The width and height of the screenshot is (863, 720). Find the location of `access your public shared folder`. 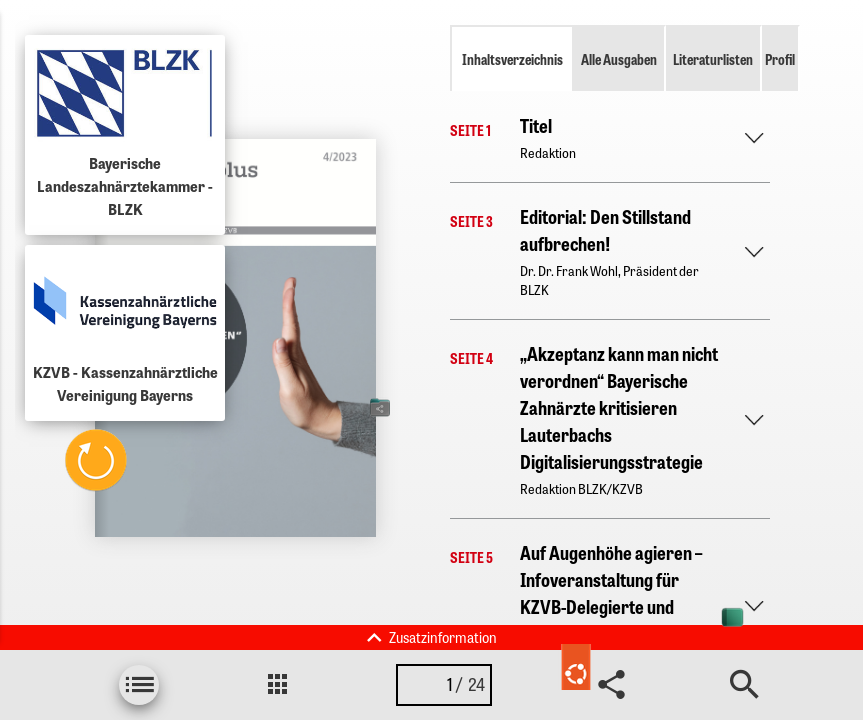

access your public shared folder is located at coordinates (380, 407).